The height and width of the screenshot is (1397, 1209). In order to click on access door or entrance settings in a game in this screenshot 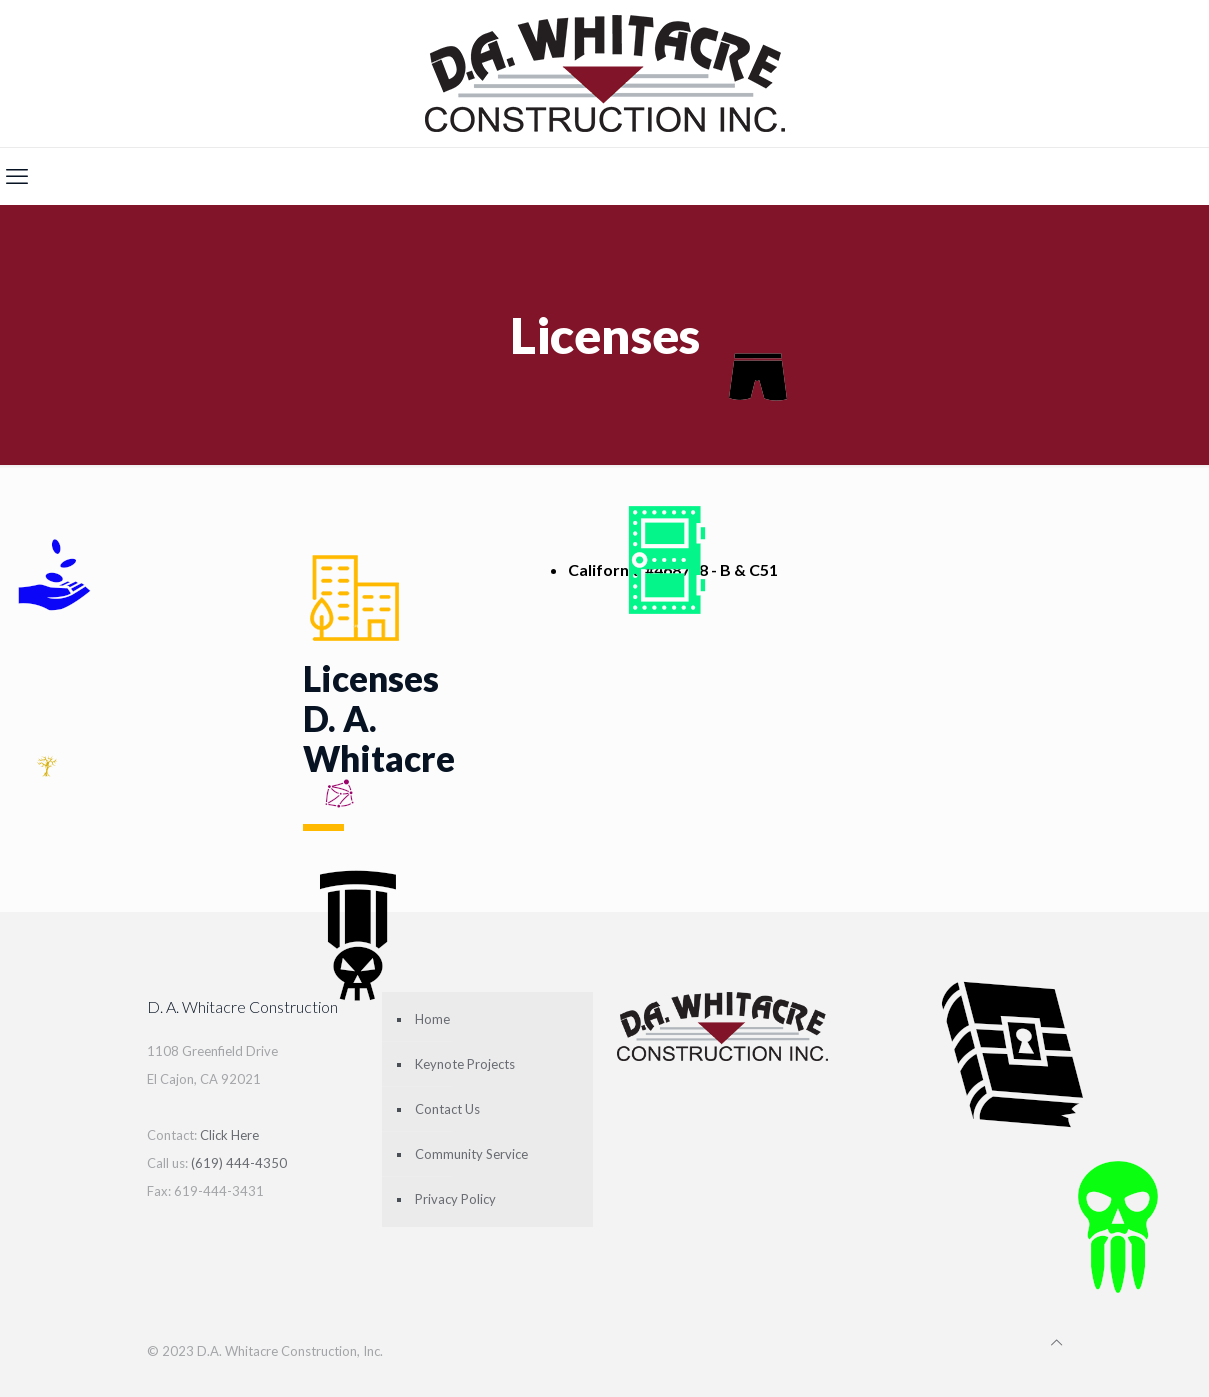, I will do `click(667, 560)`.